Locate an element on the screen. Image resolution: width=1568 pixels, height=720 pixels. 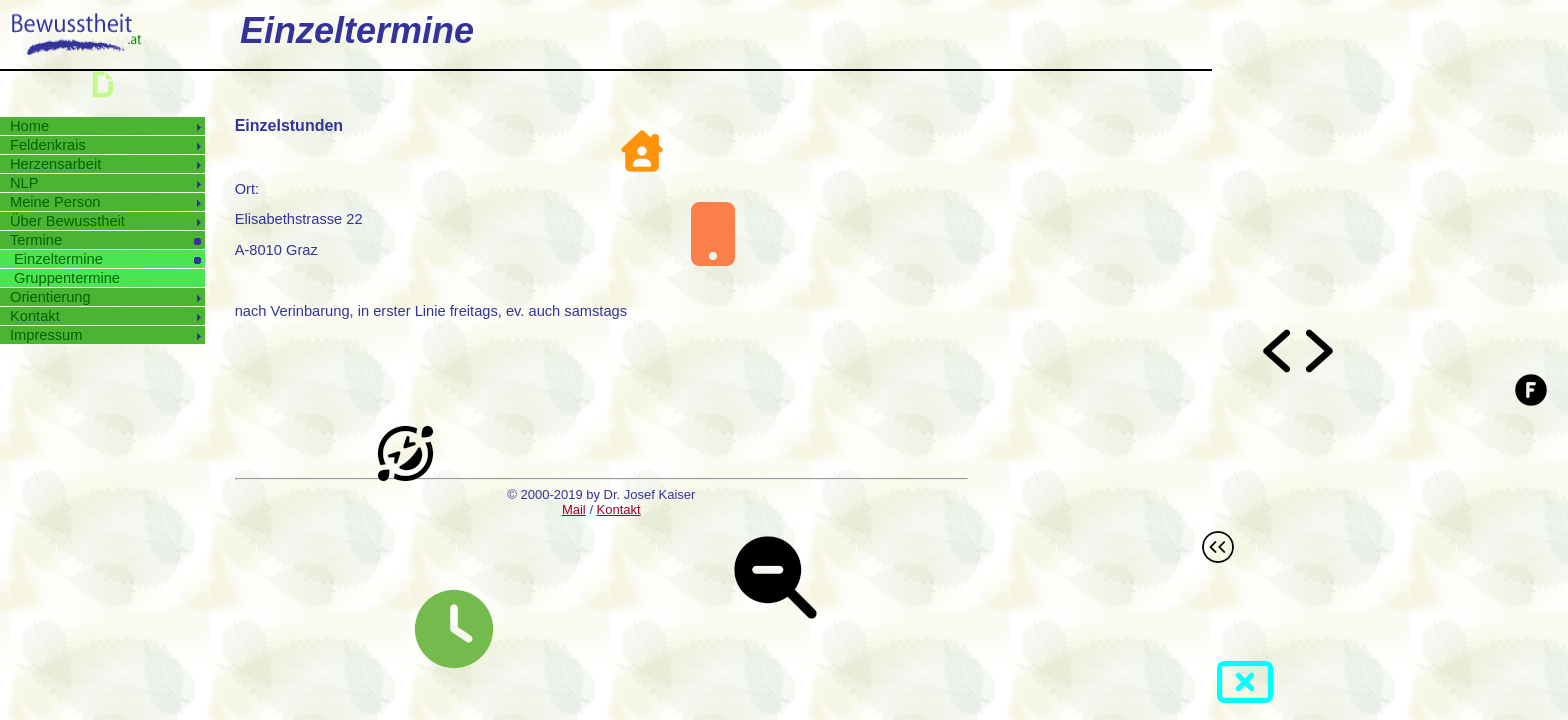
dochub logo - access document signing and editing platform is located at coordinates (103, 84).